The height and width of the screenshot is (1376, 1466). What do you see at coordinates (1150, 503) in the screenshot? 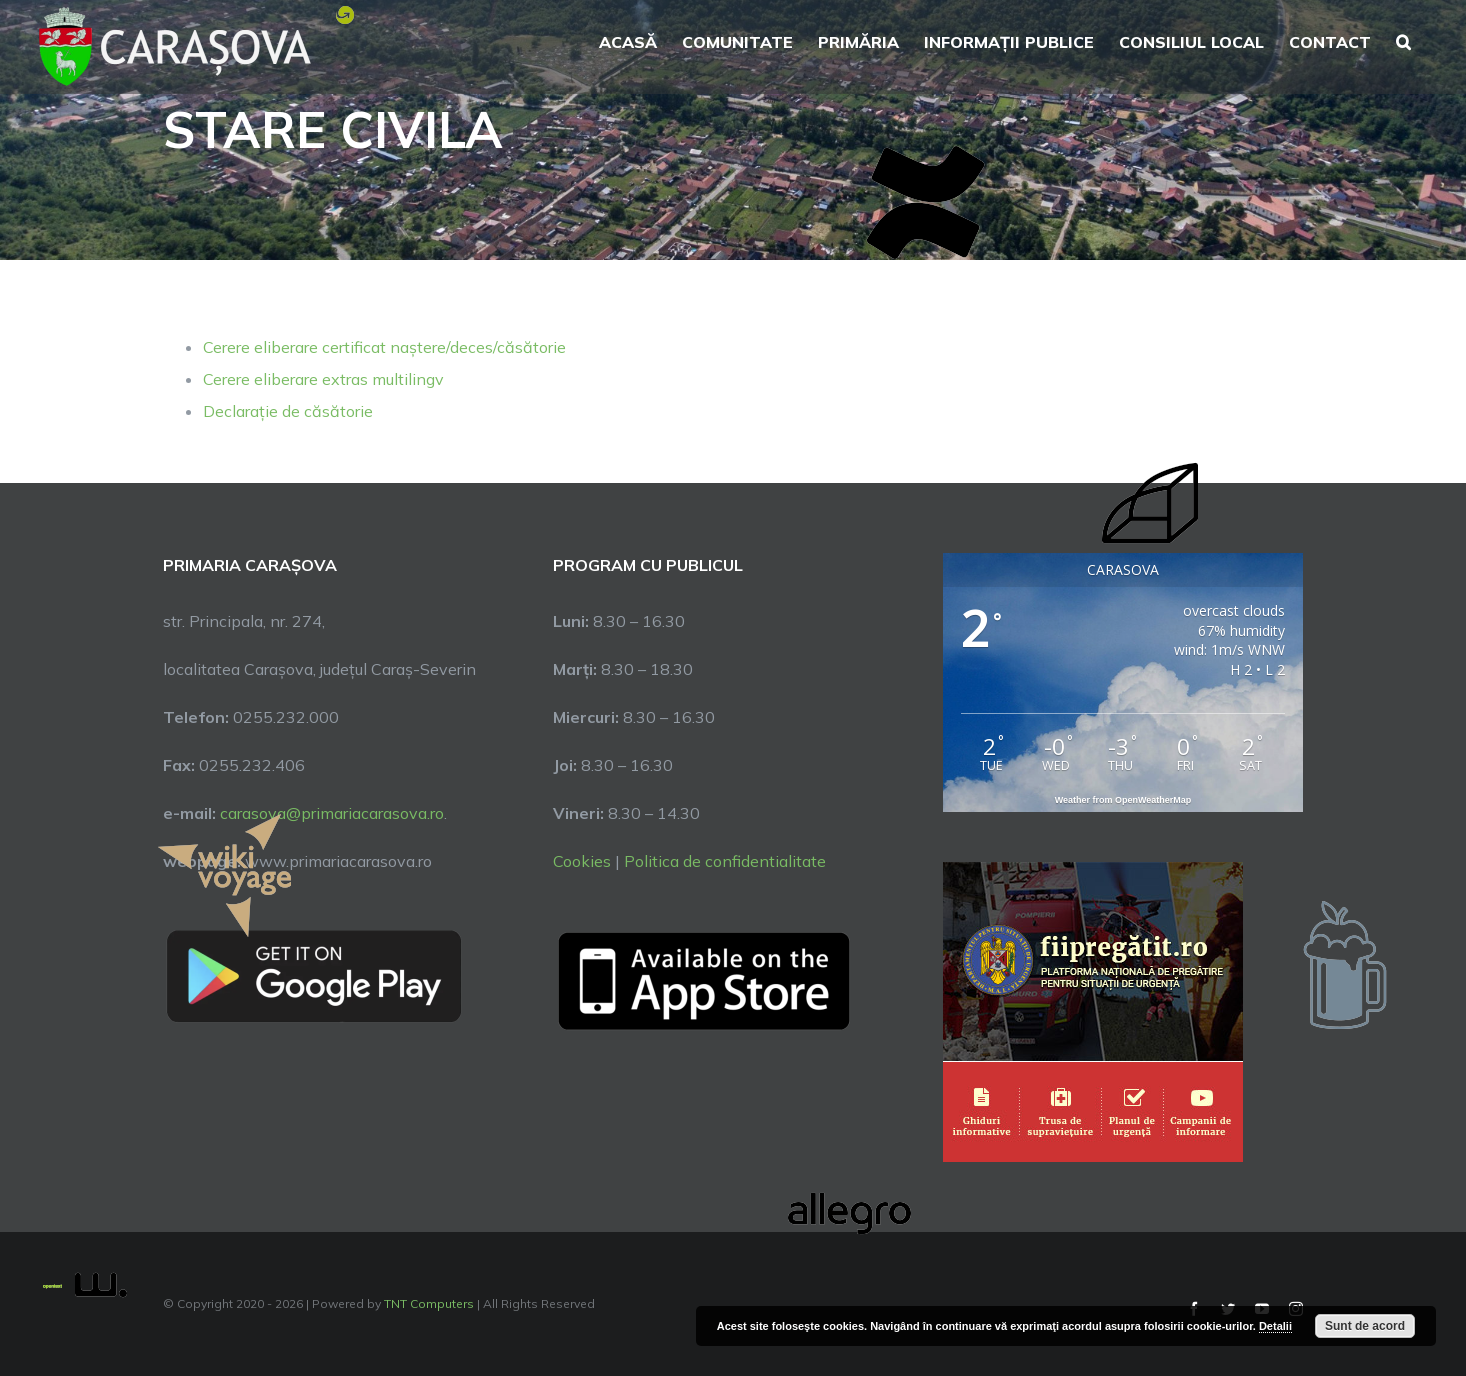
I see `rollbar error monitoring service logo` at bounding box center [1150, 503].